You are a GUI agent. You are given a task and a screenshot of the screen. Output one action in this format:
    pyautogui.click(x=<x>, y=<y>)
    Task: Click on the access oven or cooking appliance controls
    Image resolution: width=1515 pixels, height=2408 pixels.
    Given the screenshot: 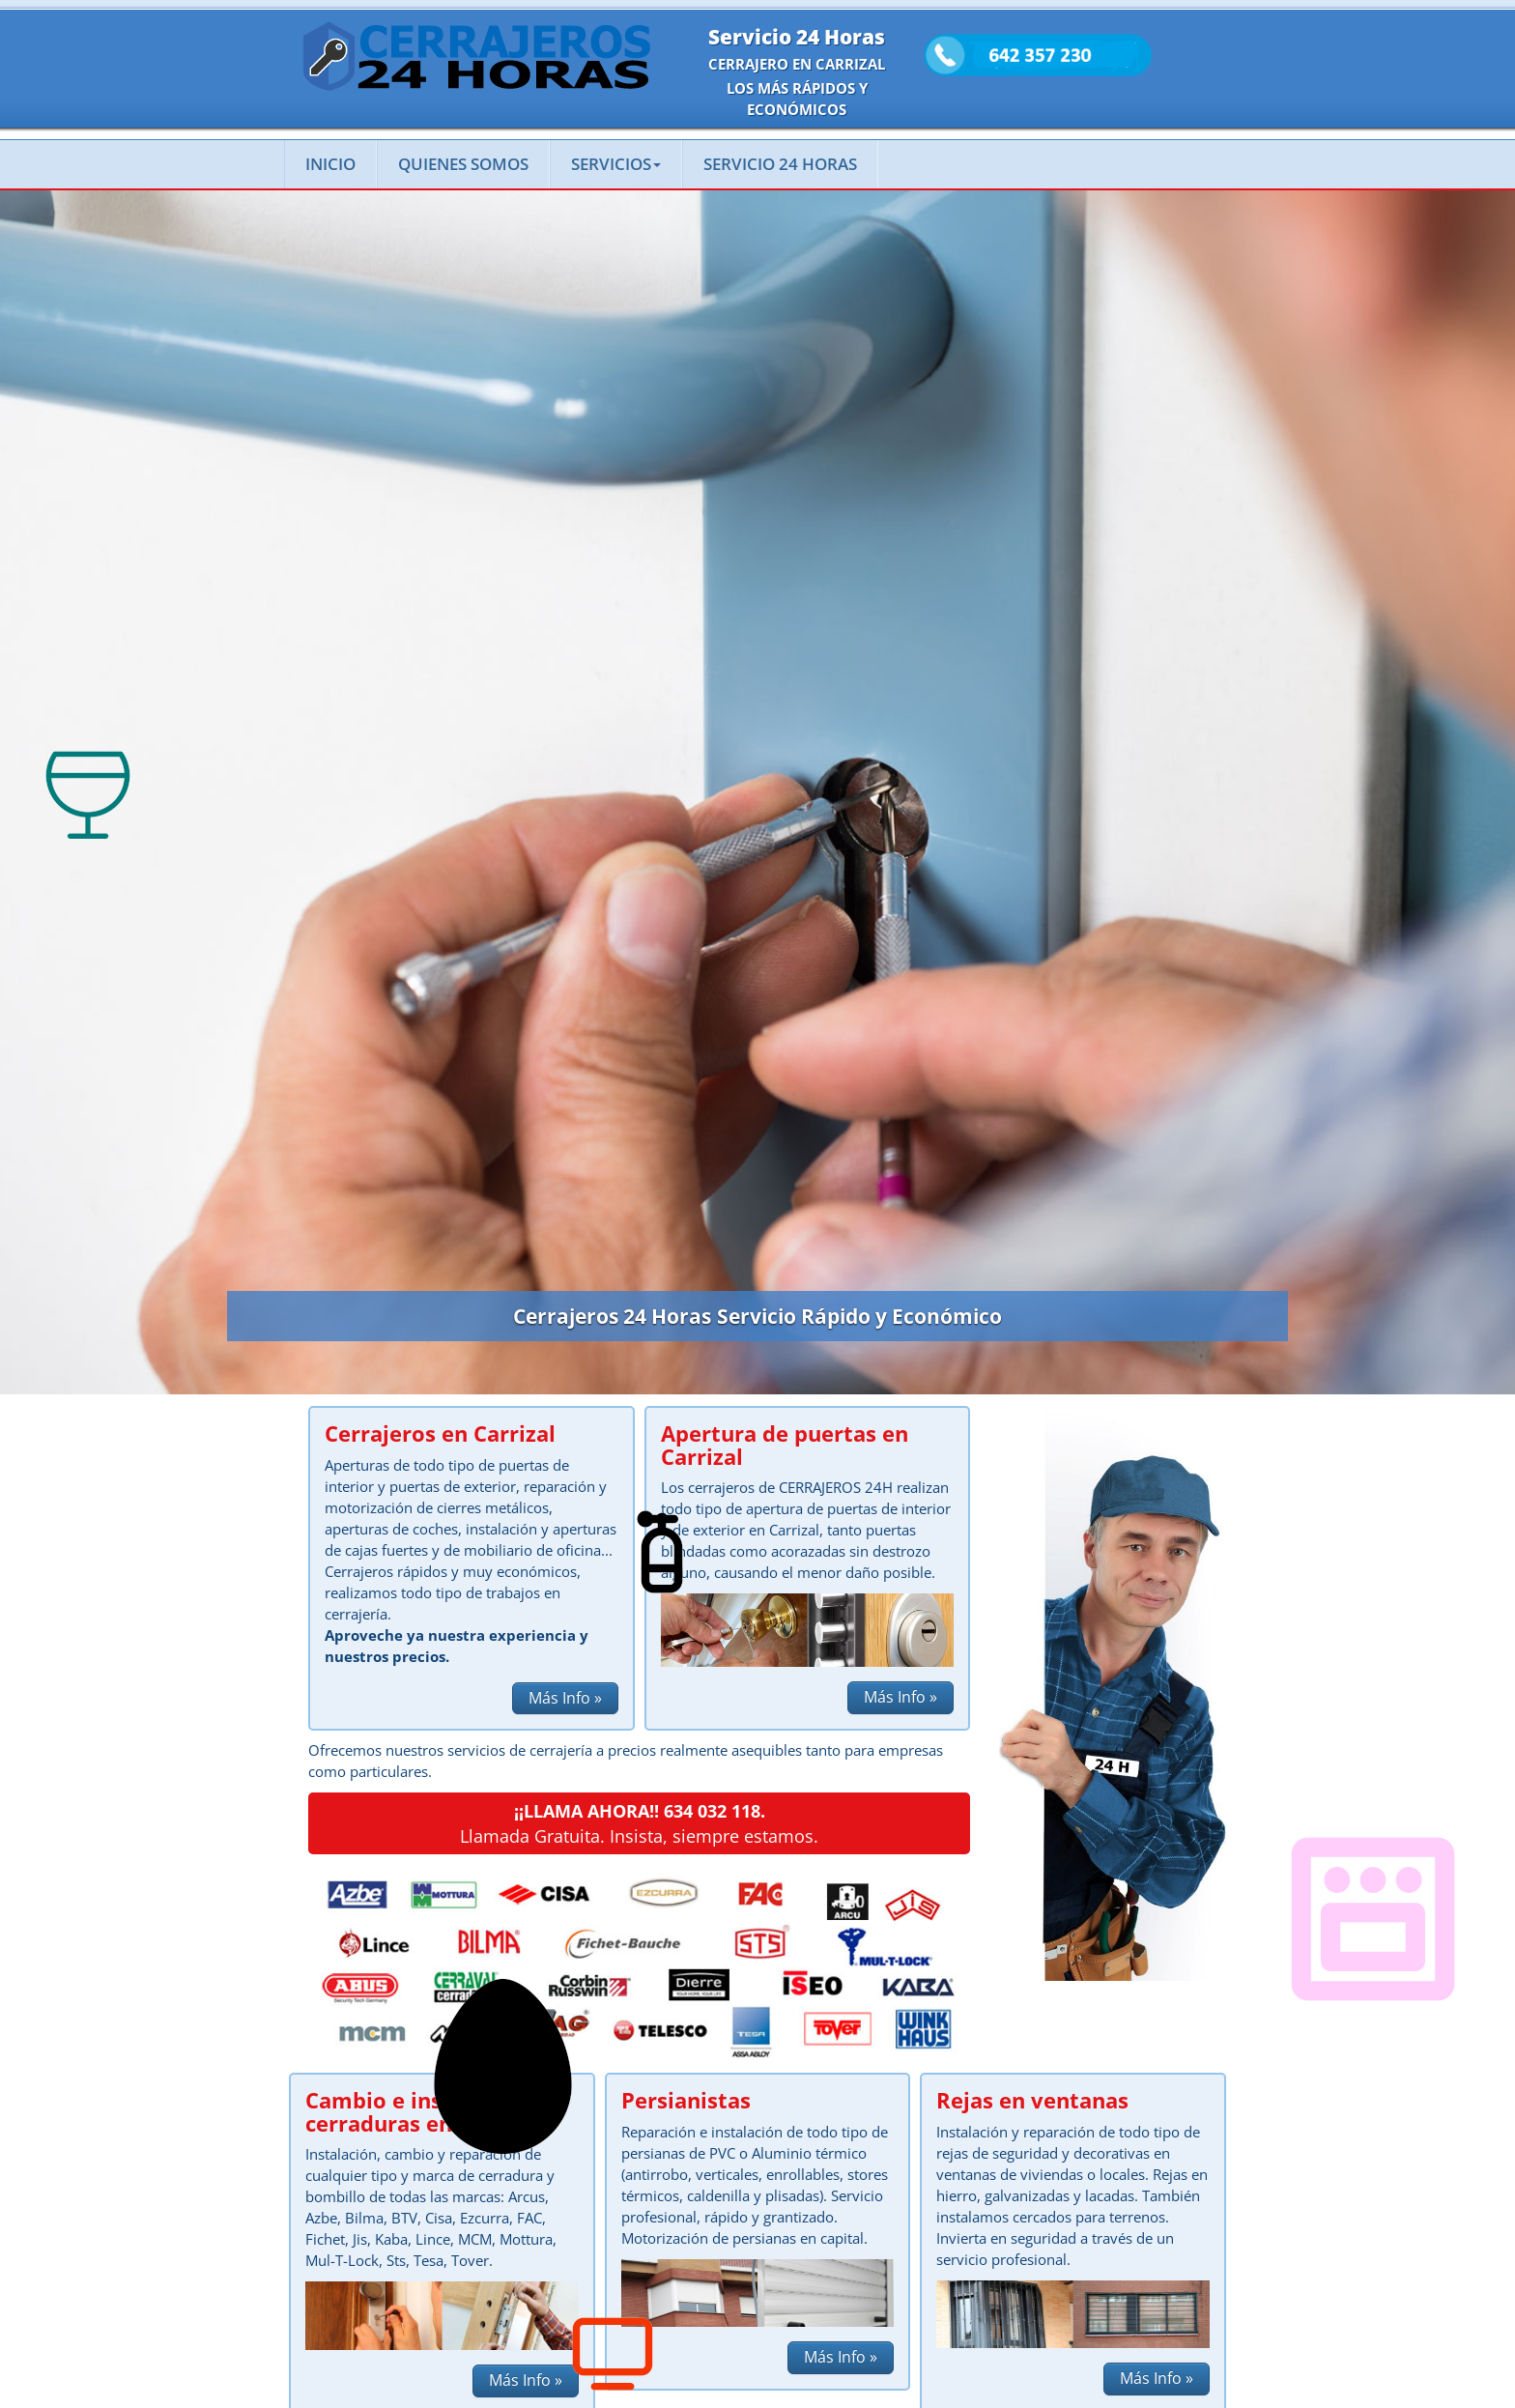 What is the action you would take?
    pyautogui.click(x=1373, y=1919)
    